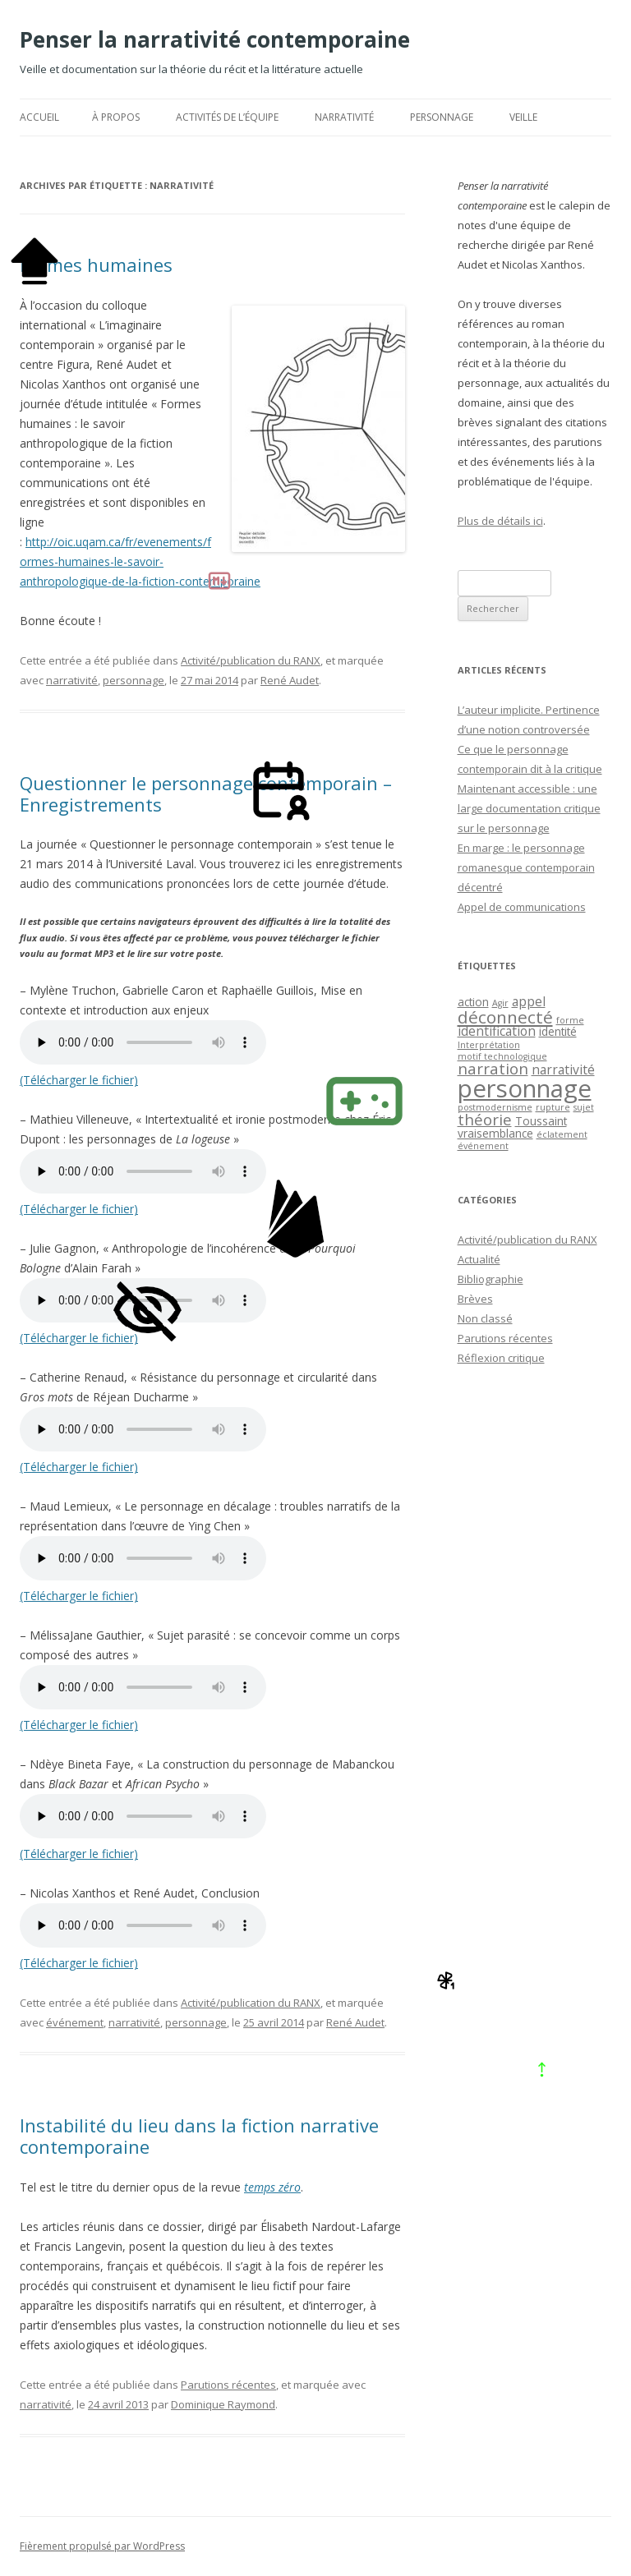 The image size is (631, 2576). I want to click on view scheduled appointments with contacts, so click(279, 789).